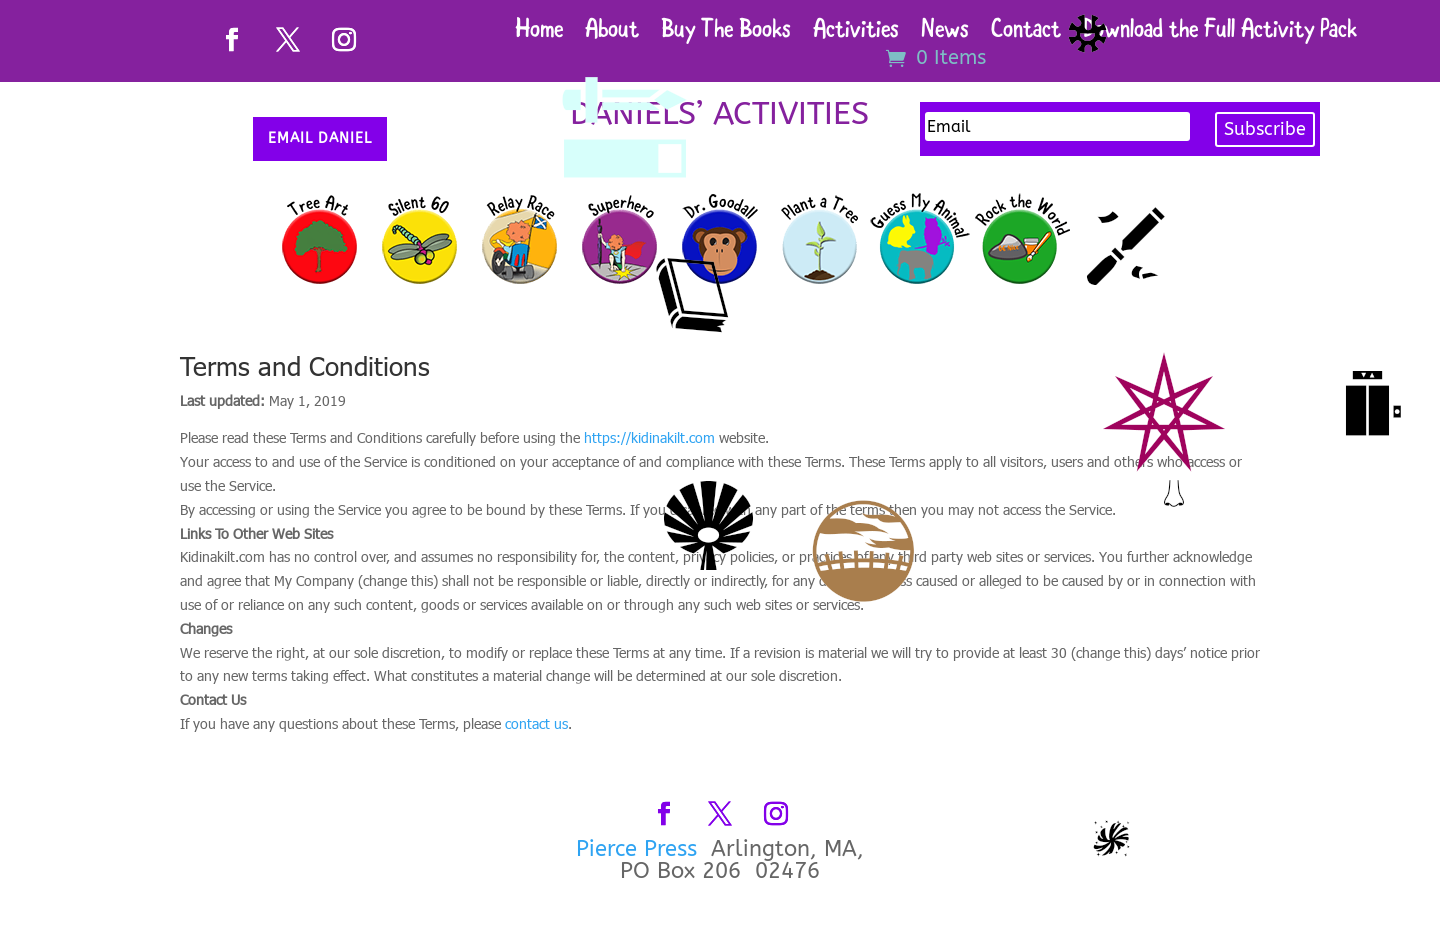 Image resolution: width=1440 pixels, height=932 pixels. I want to click on decorative abstract game element or badge, so click(1087, 33).